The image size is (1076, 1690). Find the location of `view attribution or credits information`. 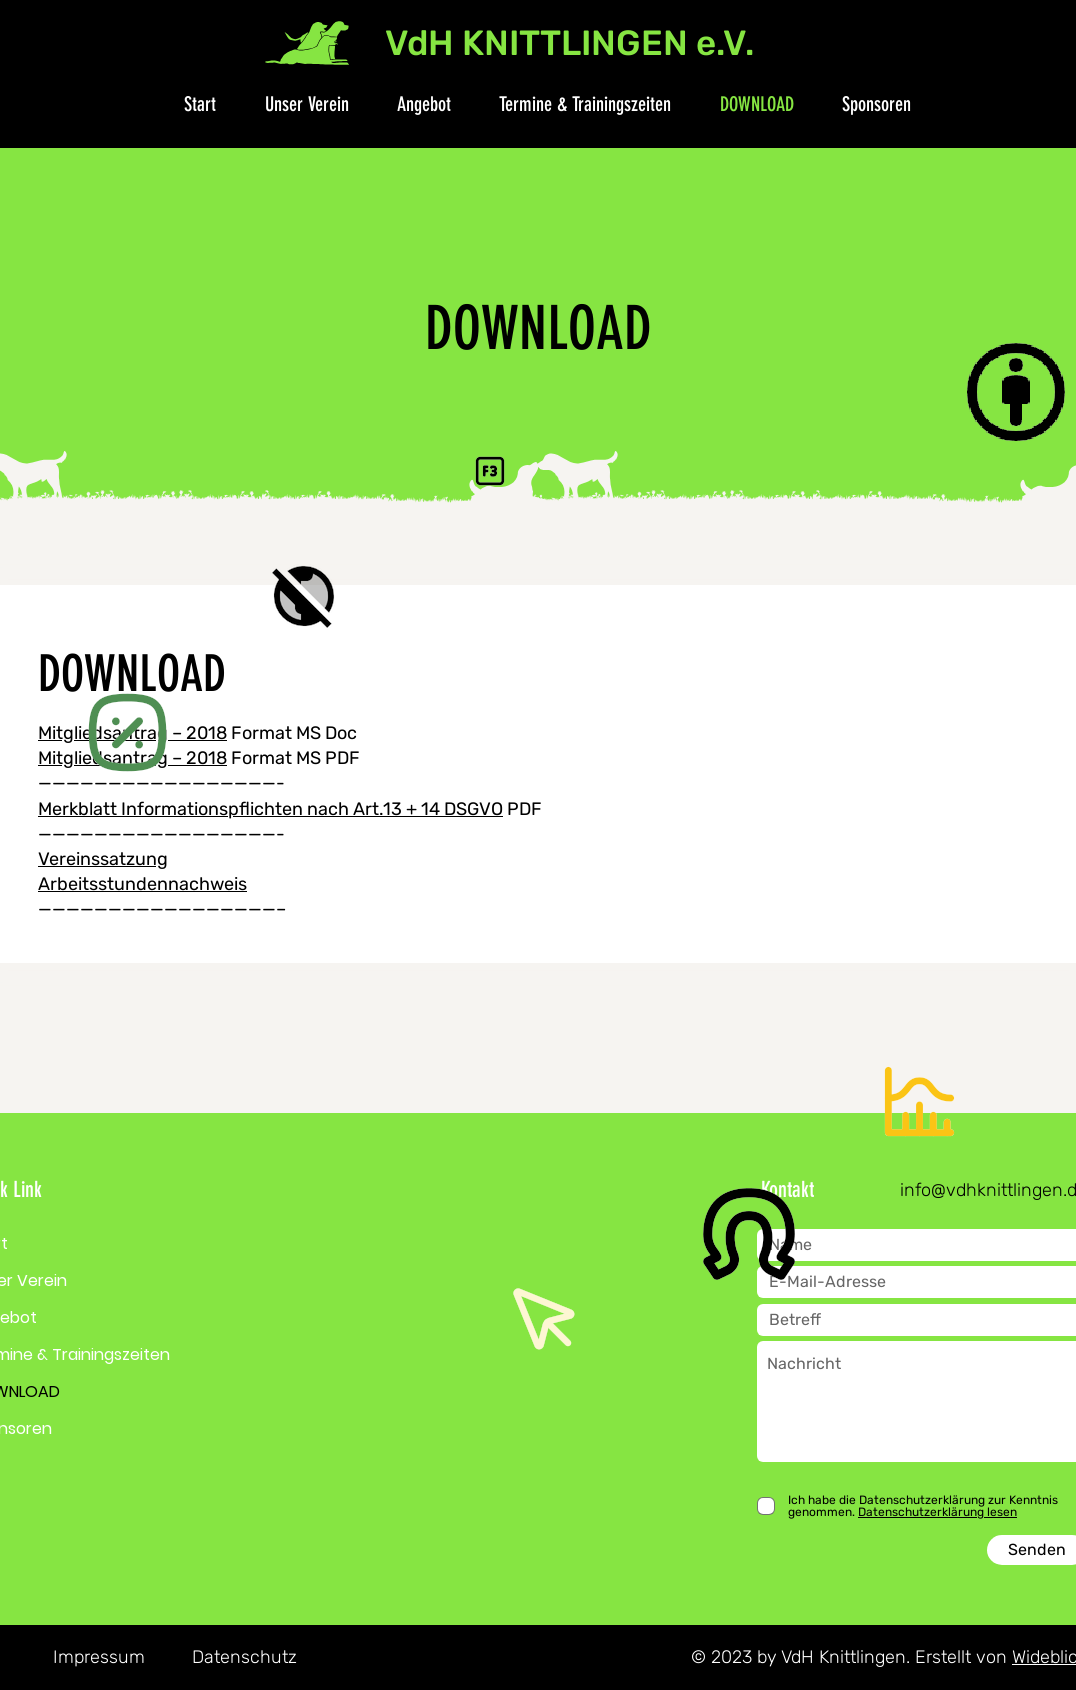

view attribution or credits information is located at coordinates (1016, 392).